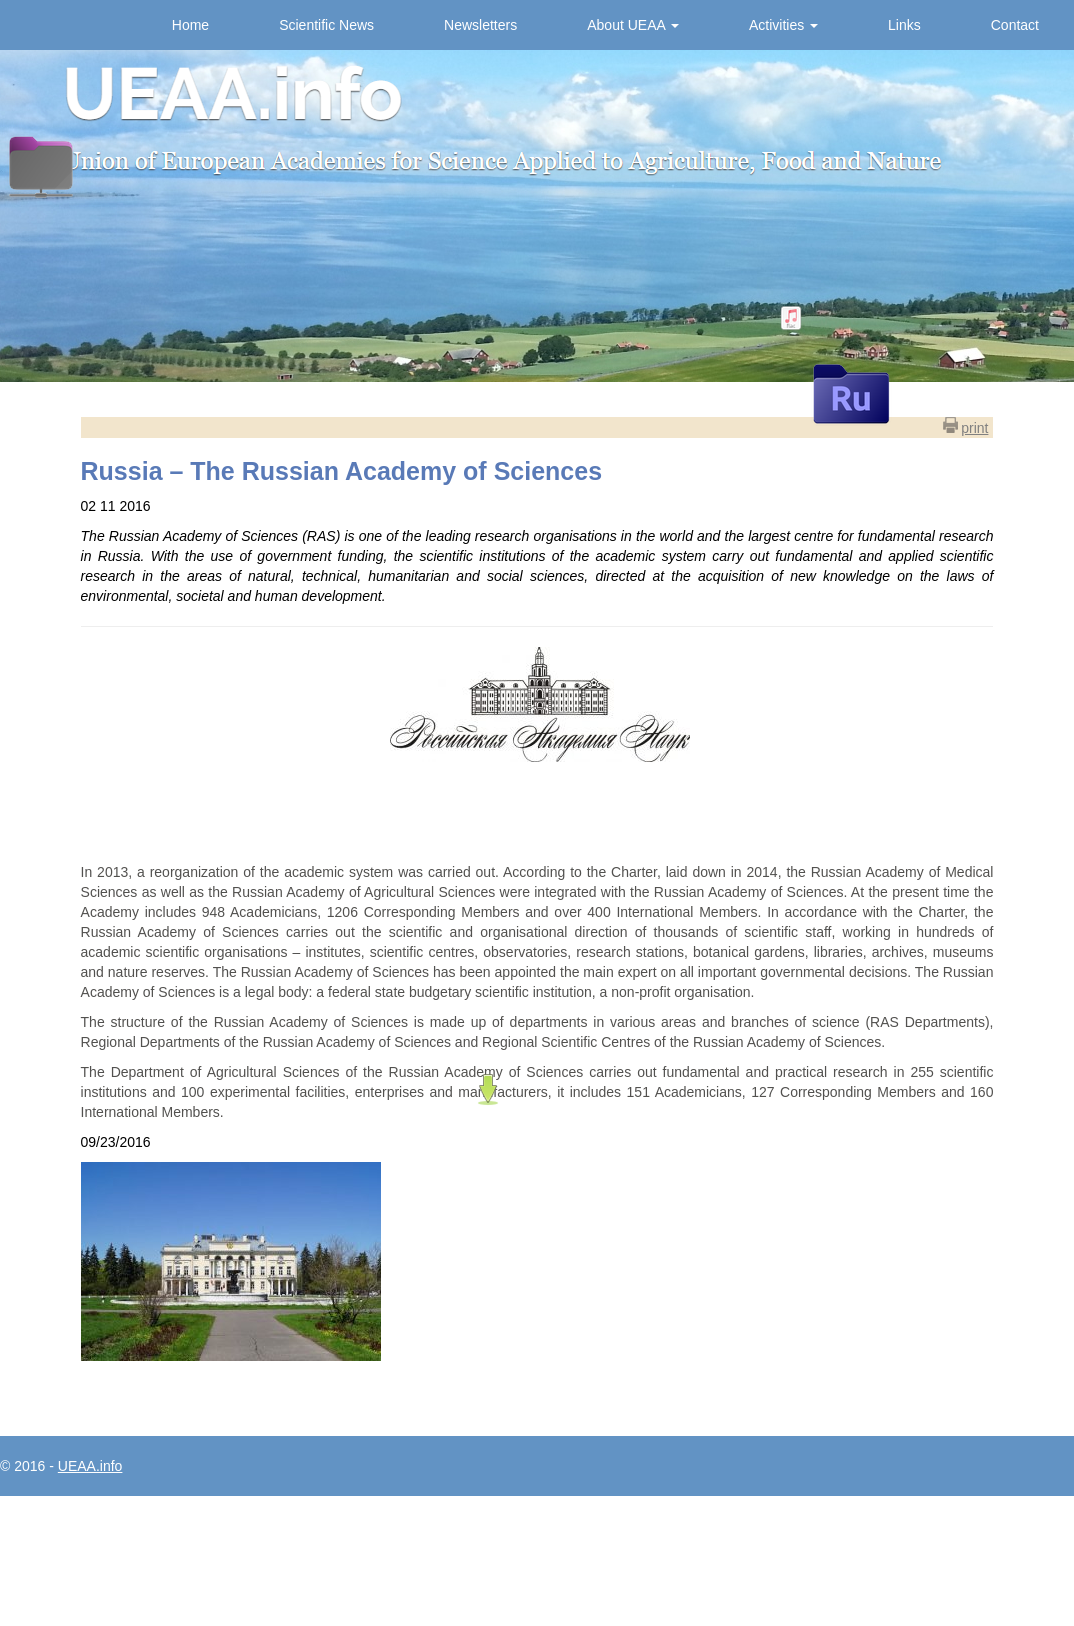 The width and height of the screenshot is (1074, 1626). Describe the element at coordinates (488, 1090) in the screenshot. I see `save the current file` at that location.